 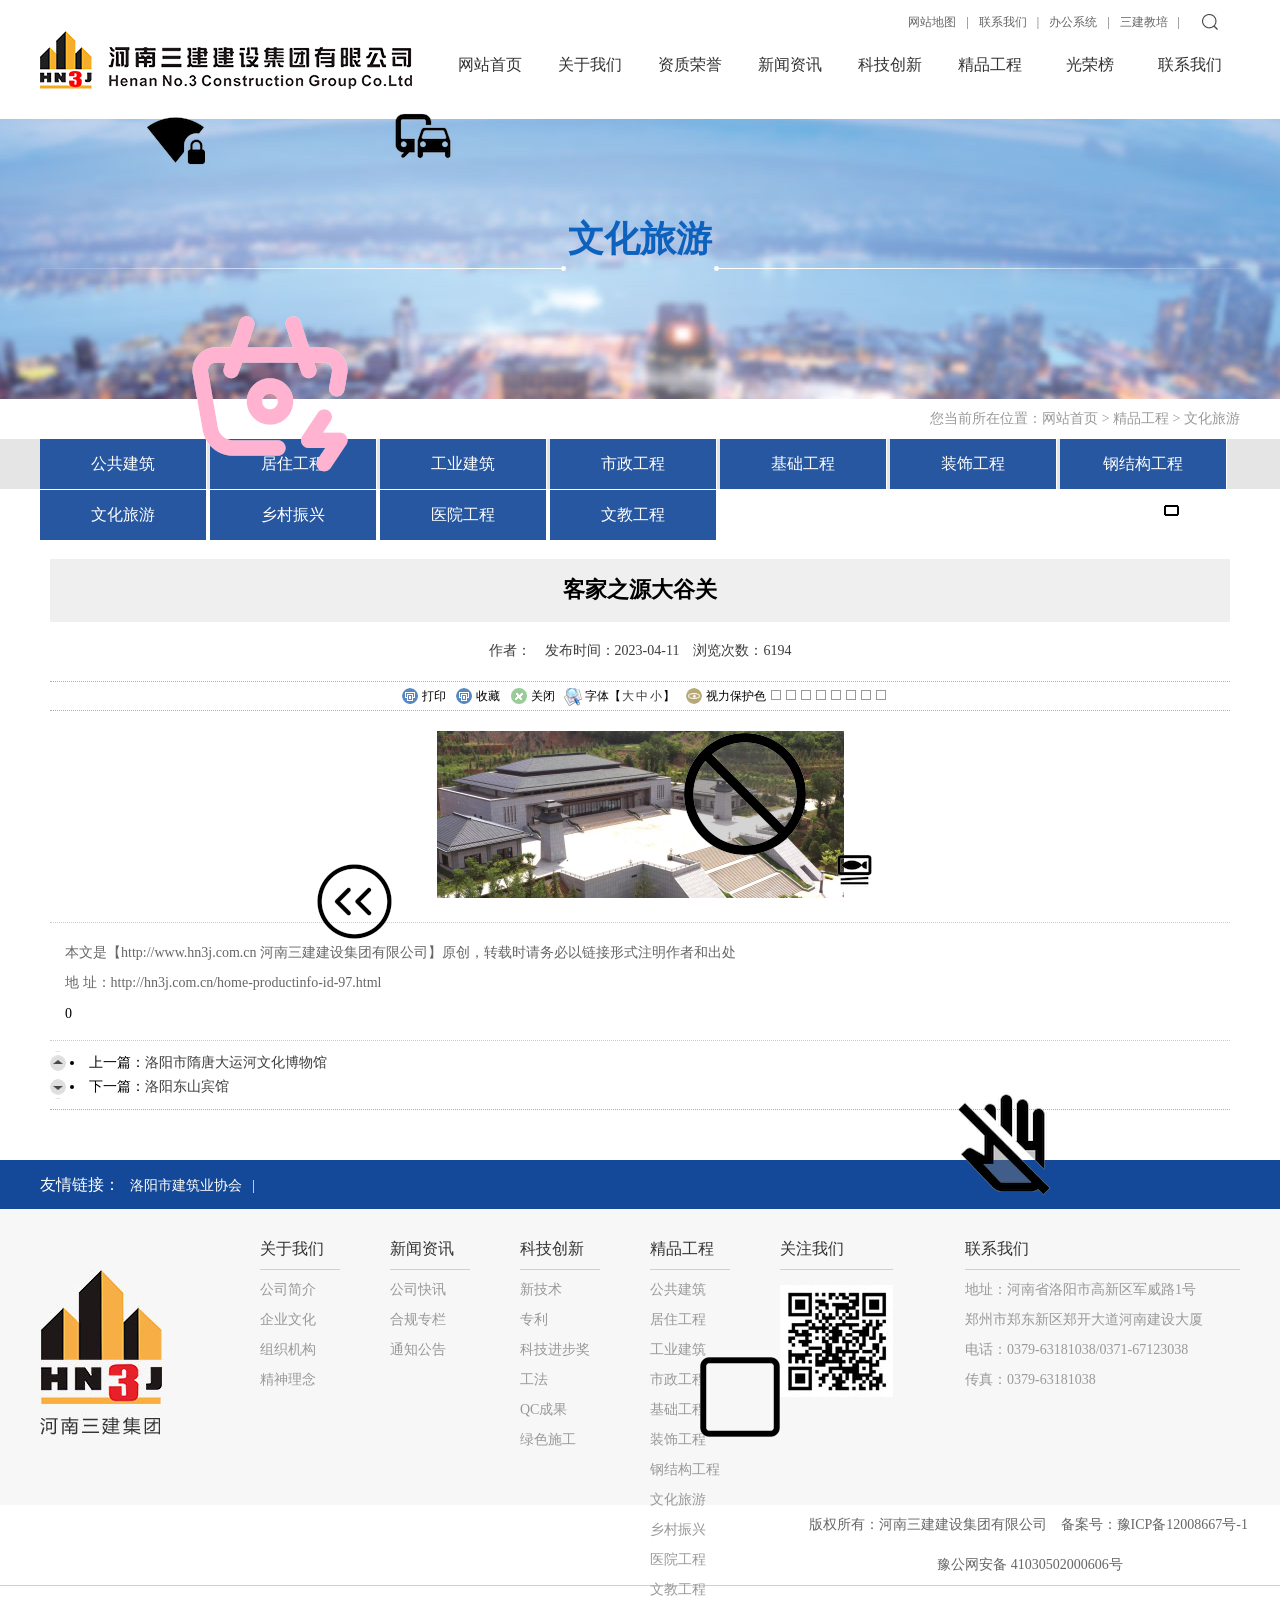 I want to click on quick purchase or express checkout, so click(x=270, y=386).